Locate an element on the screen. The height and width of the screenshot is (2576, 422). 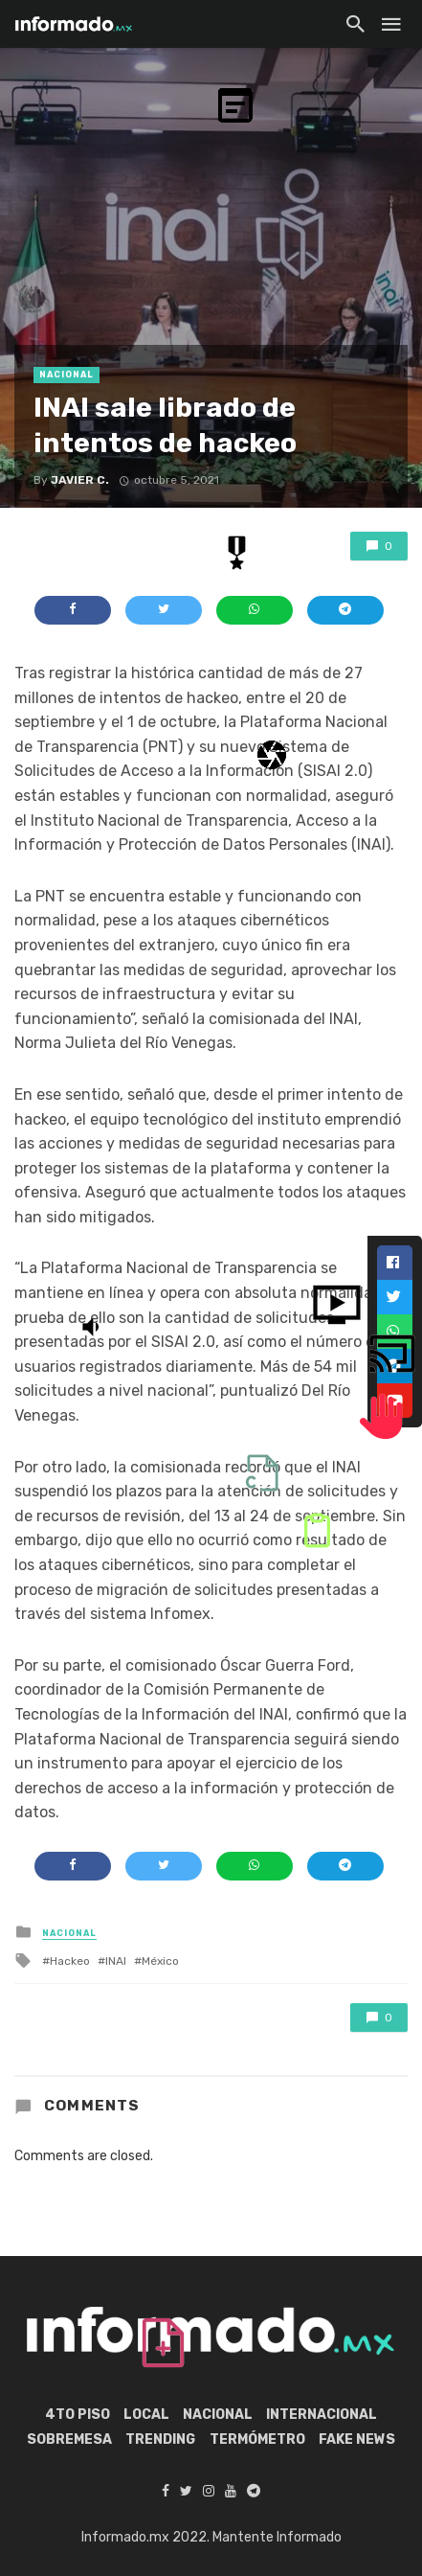
decrease audio volume is located at coordinates (91, 1327).